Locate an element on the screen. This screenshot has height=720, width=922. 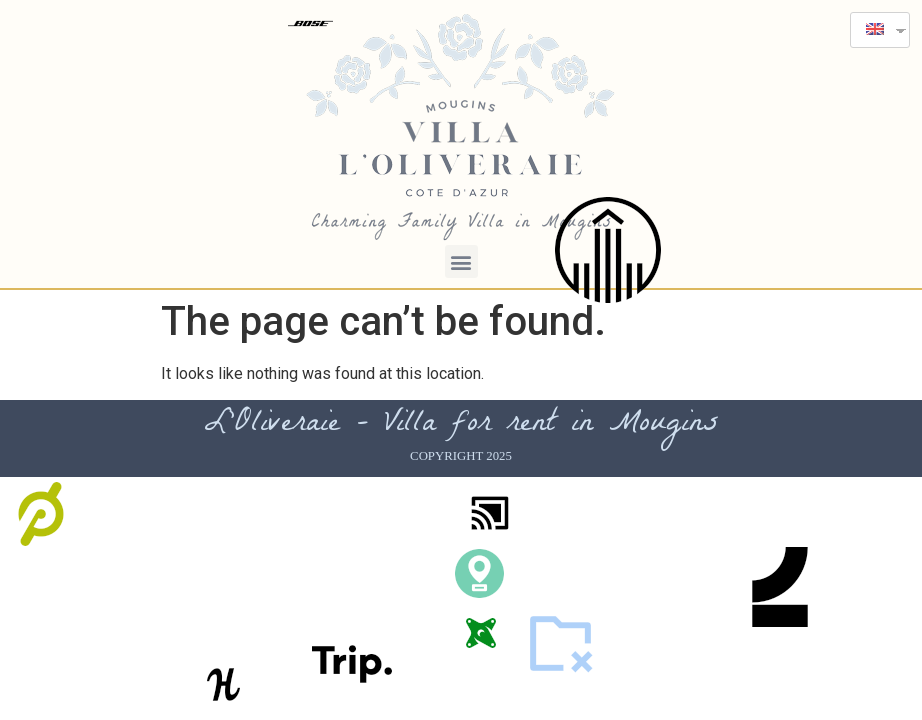
dbt (data build tool) logo is located at coordinates (481, 633).